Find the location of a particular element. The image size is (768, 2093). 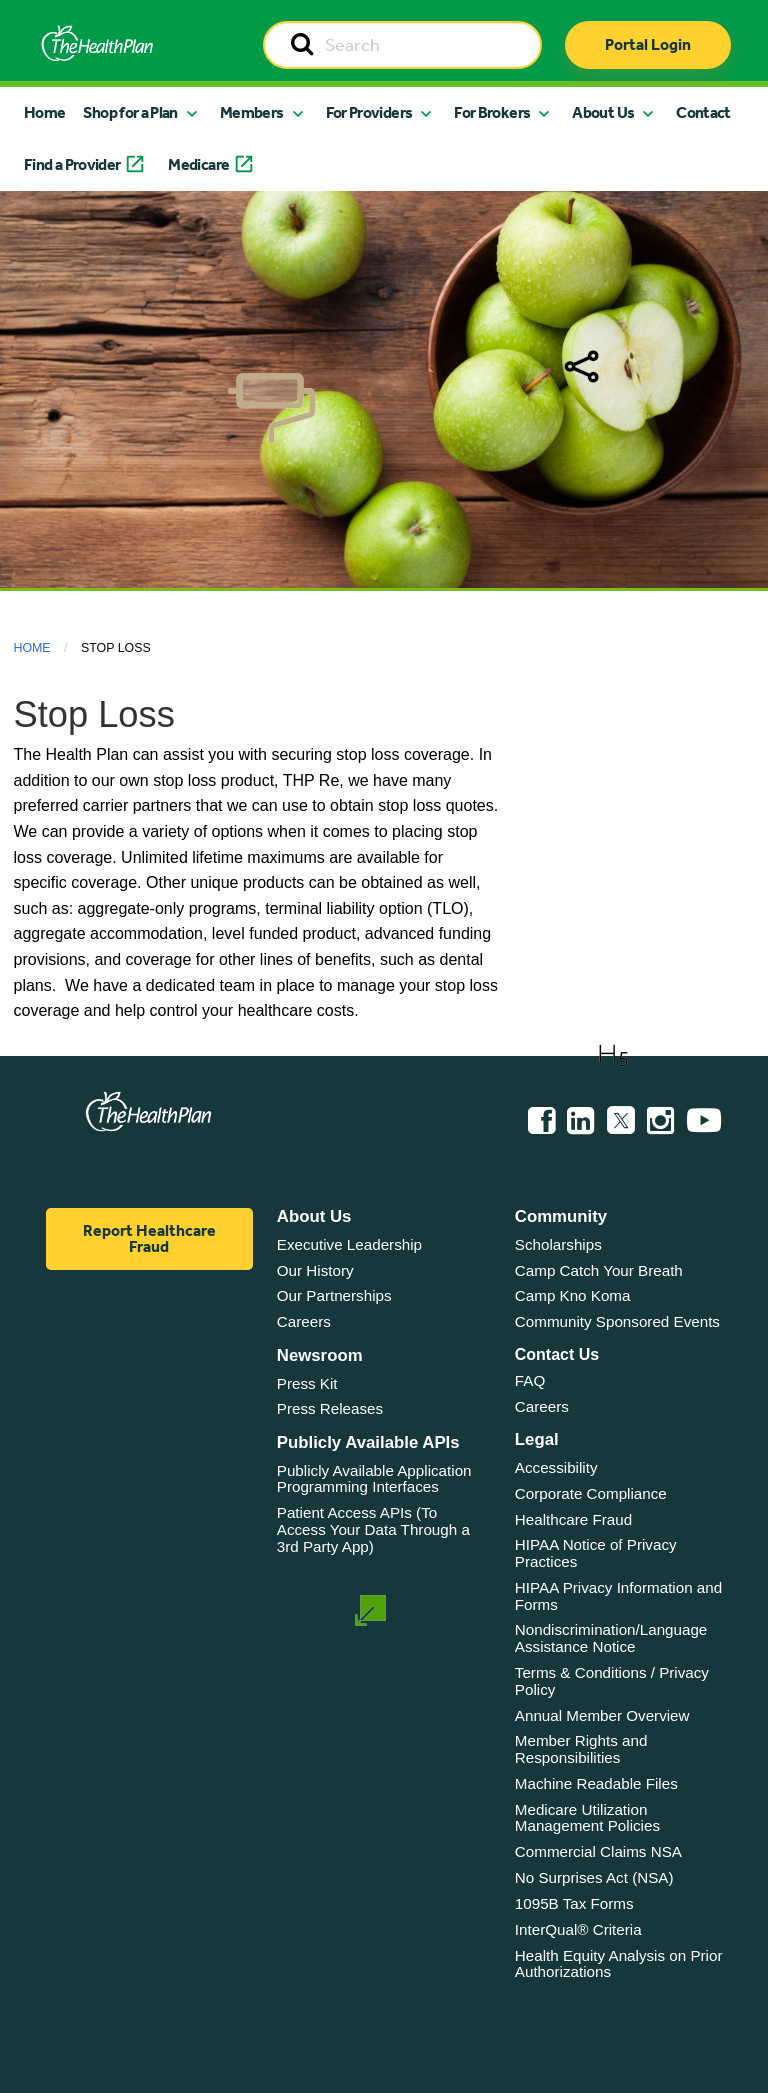

customize theme or appearance settings is located at coordinates (271, 402).